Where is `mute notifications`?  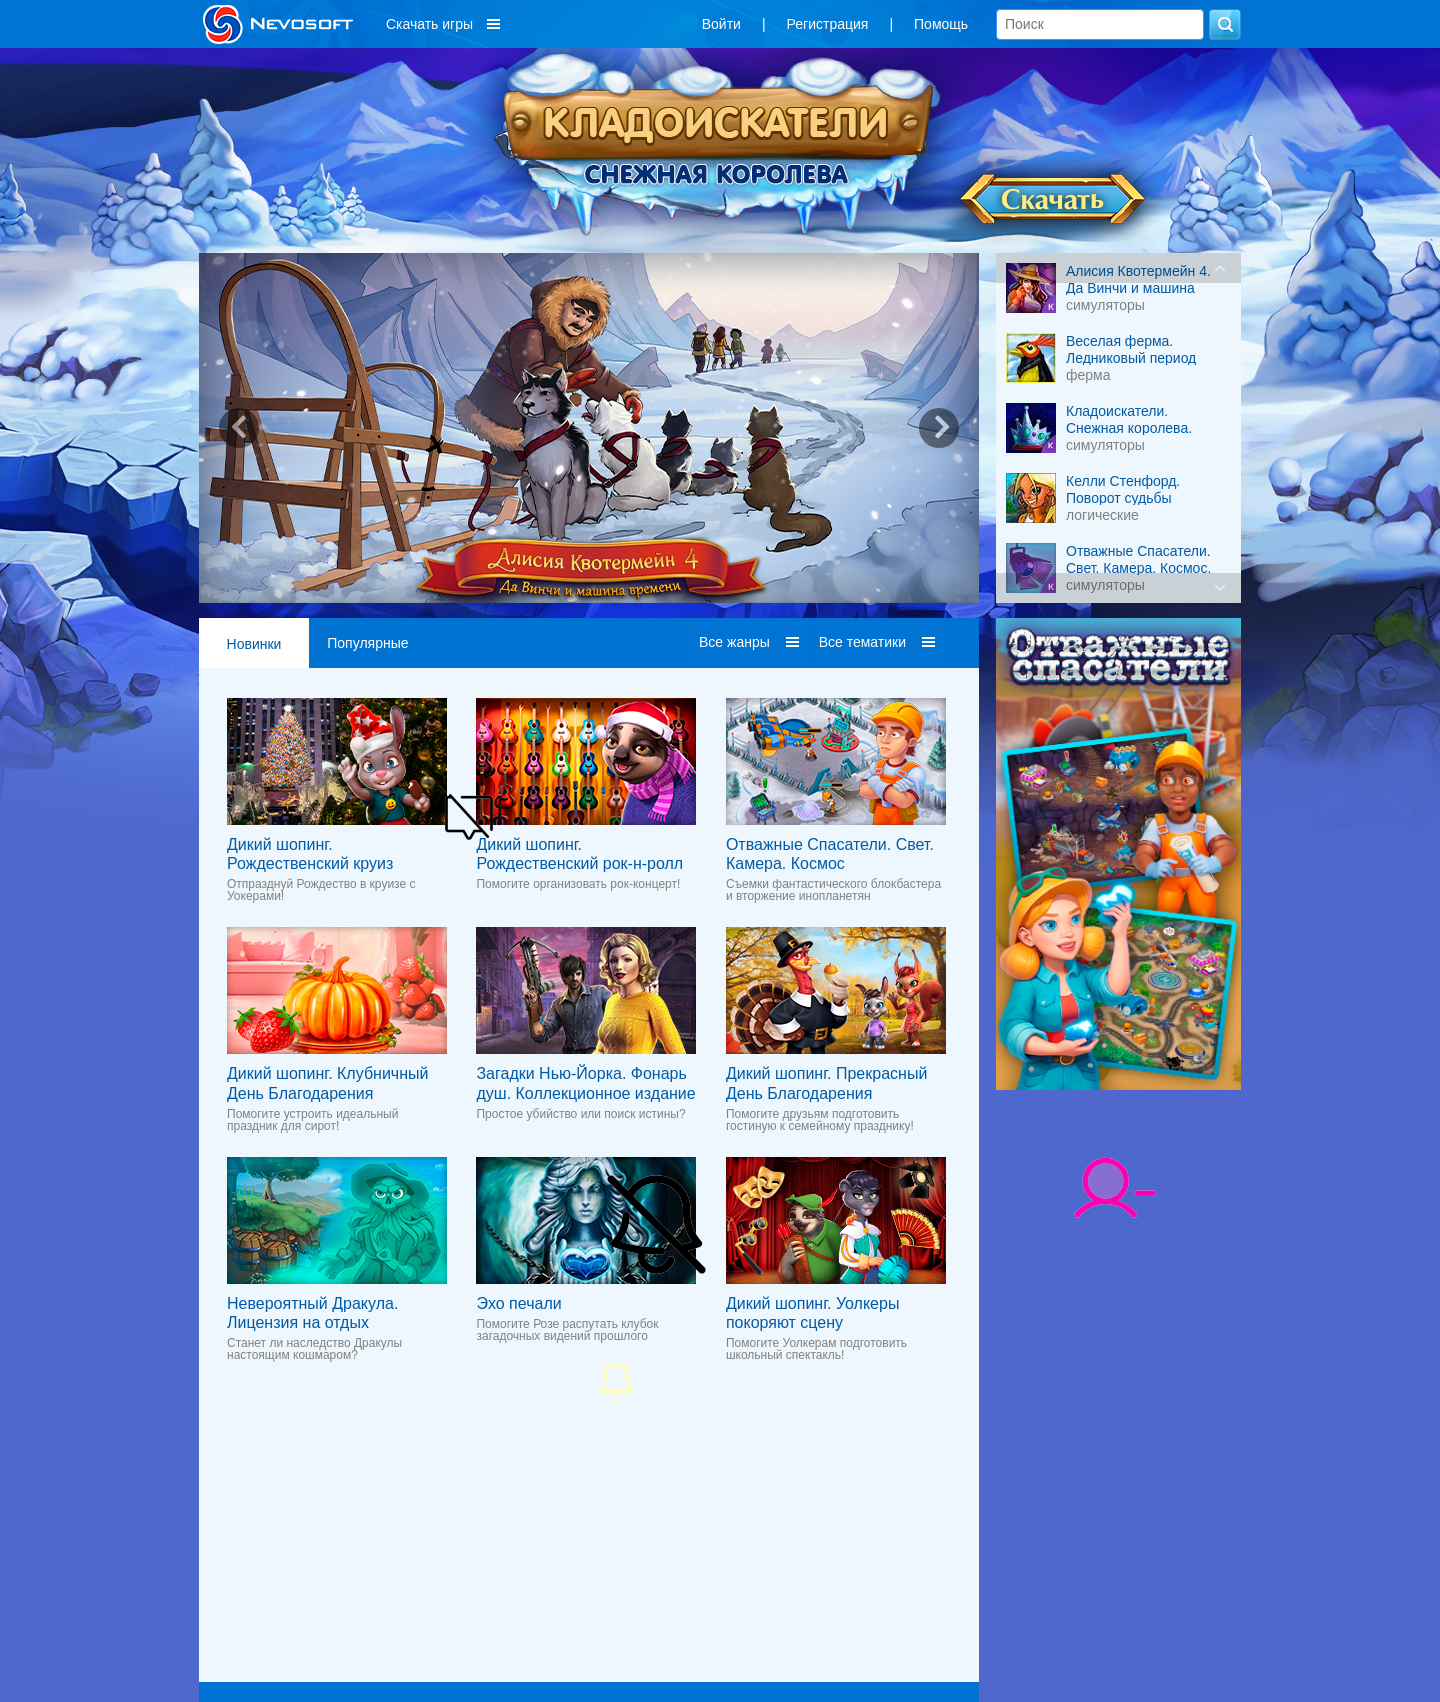 mute notifications is located at coordinates (656, 1224).